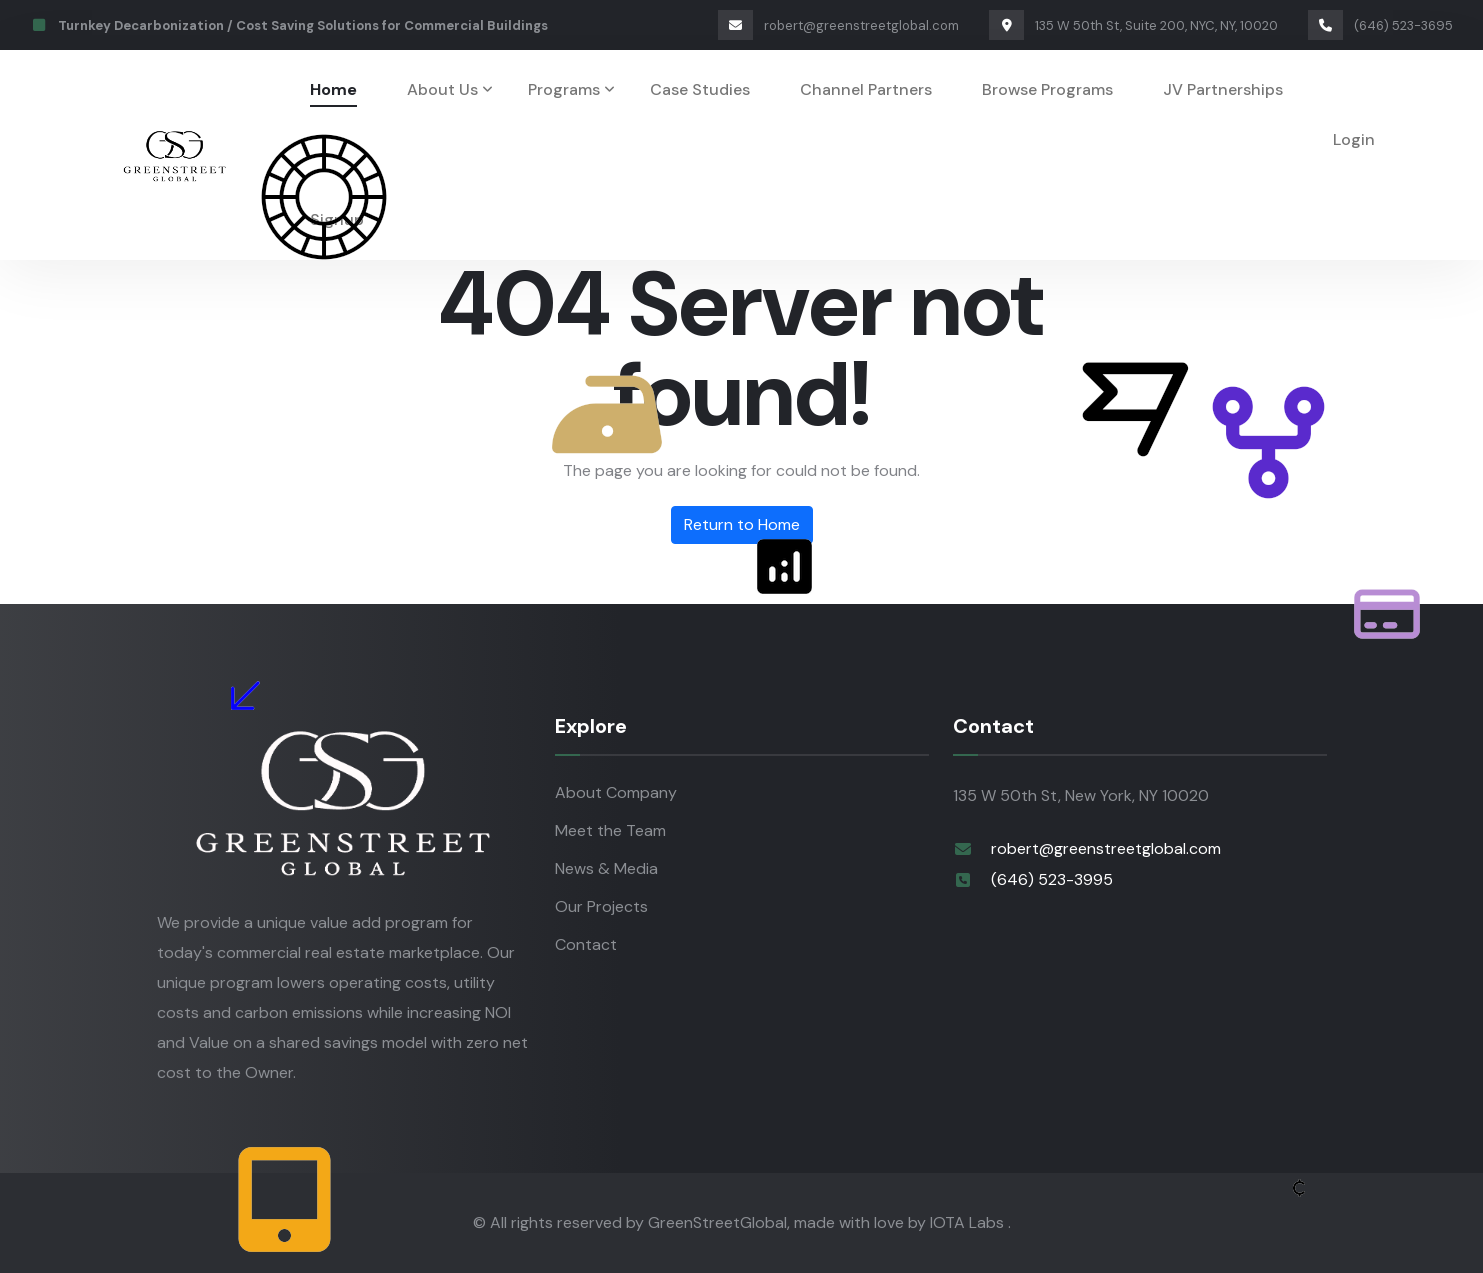  I want to click on access payment methods, so click(1387, 614).